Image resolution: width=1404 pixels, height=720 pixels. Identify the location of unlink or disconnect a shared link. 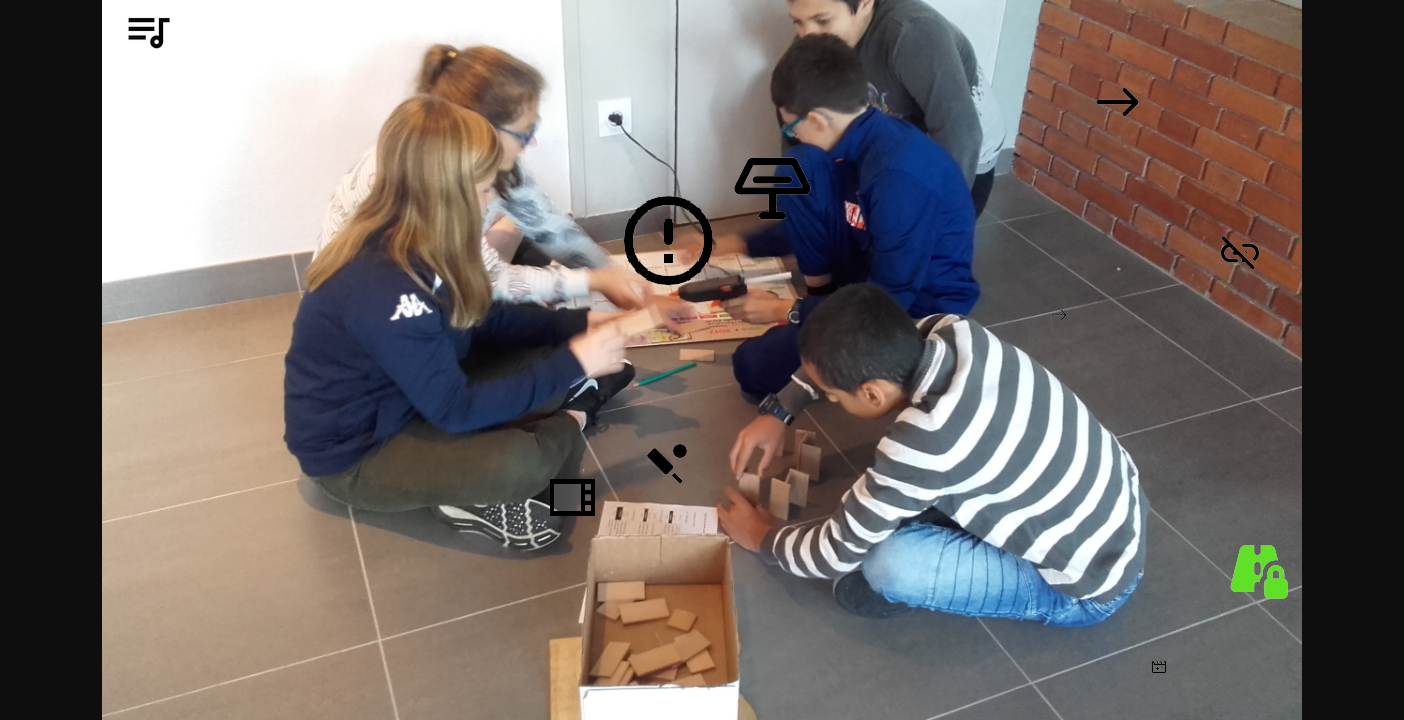
(1240, 253).